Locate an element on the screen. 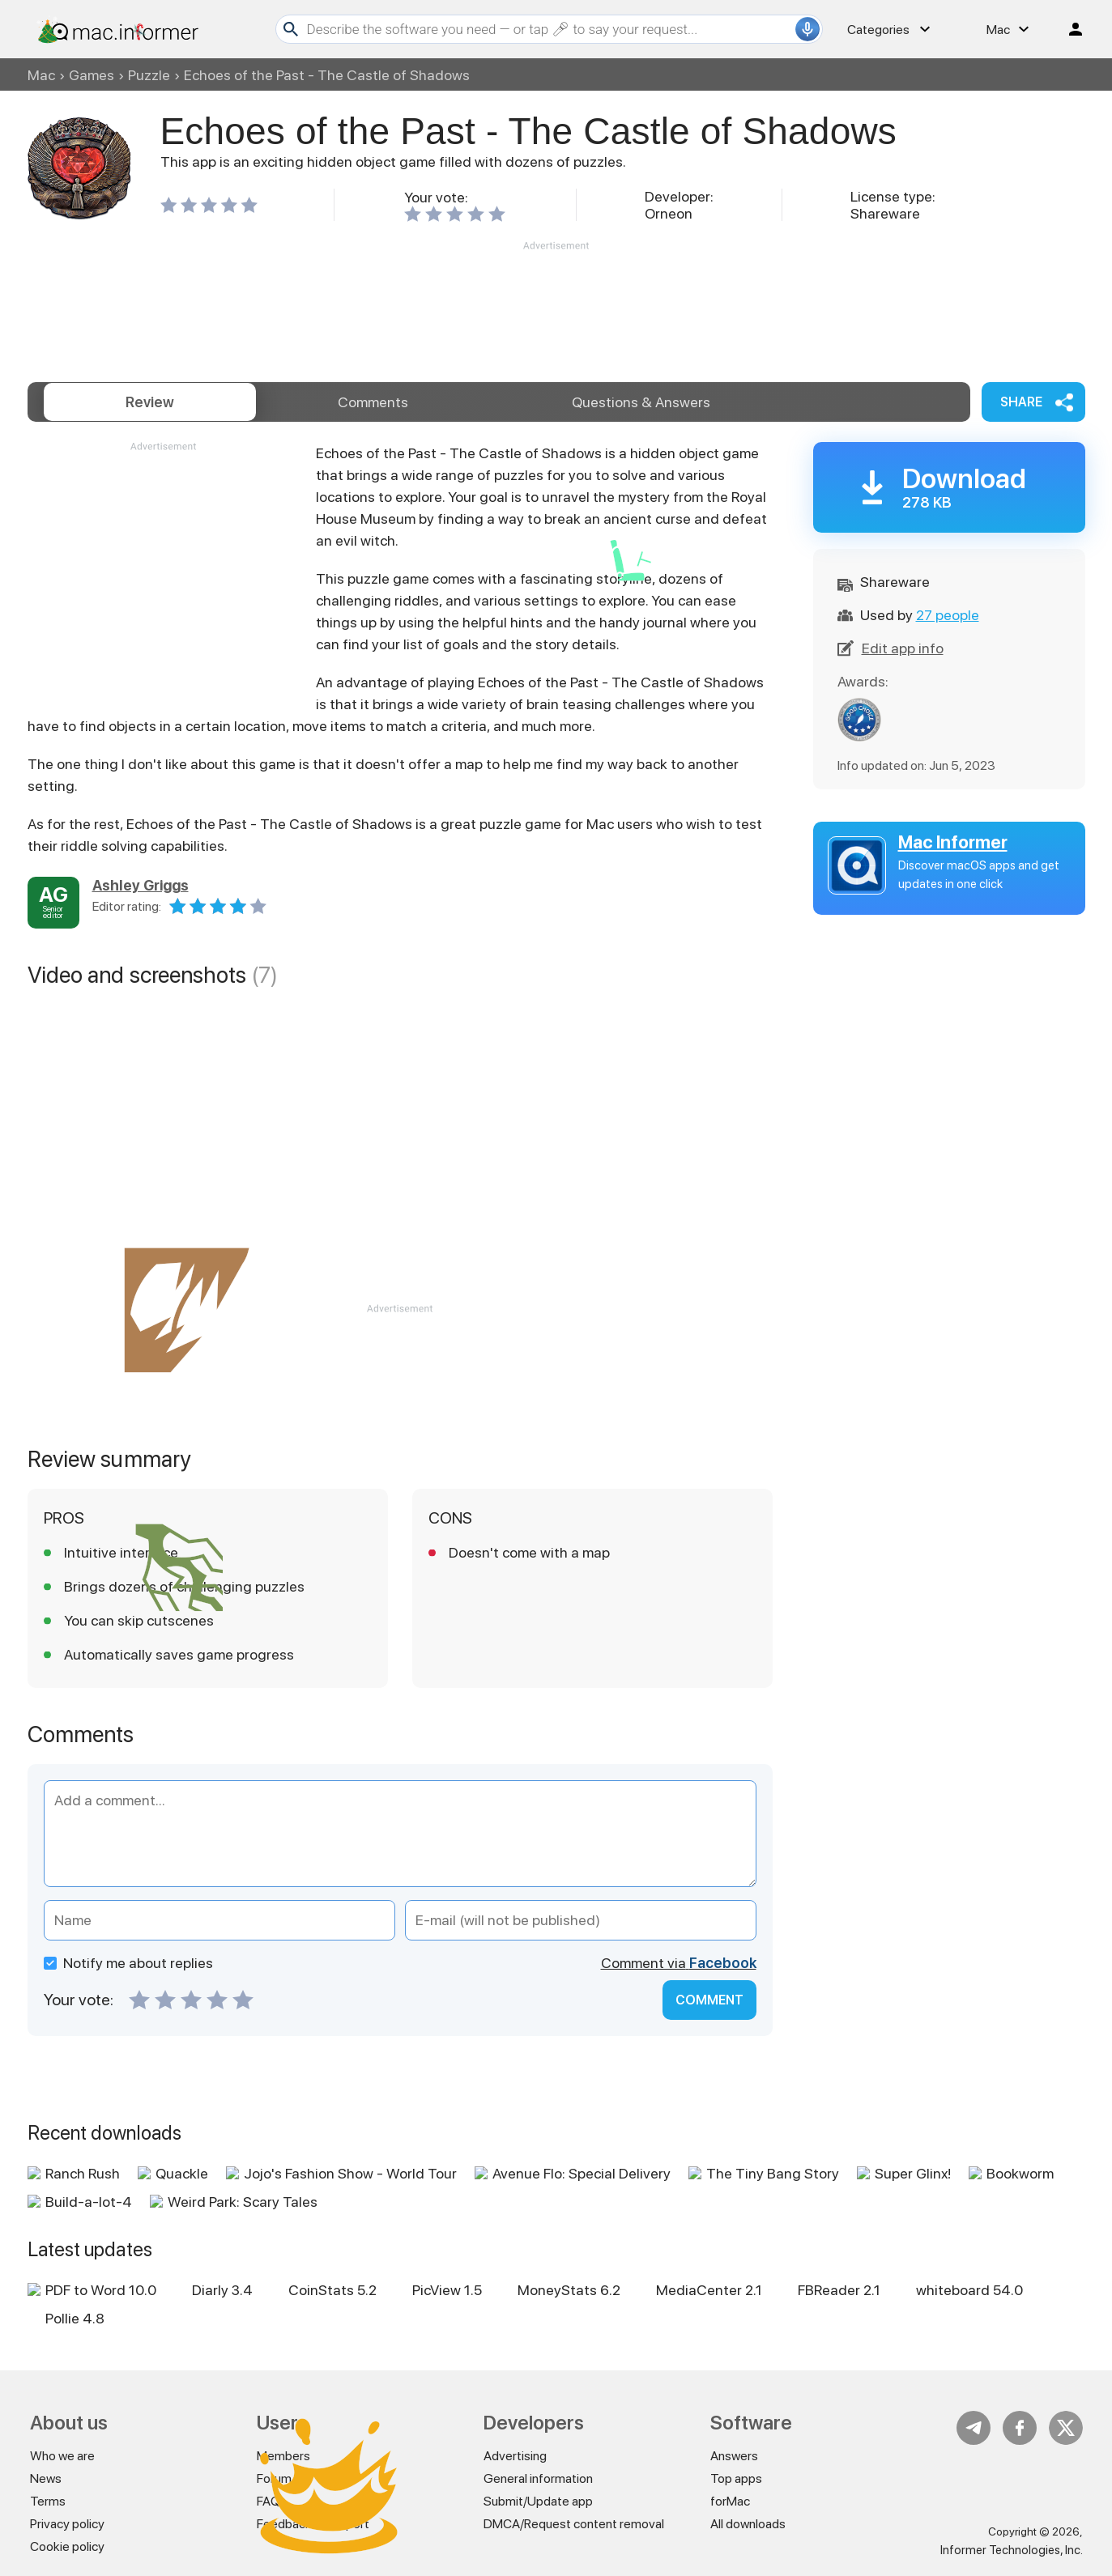 Image resolution: width=1112 pixels, height=2576 pixels. select ent or tree creature character is located at coordinates (186, 1310).